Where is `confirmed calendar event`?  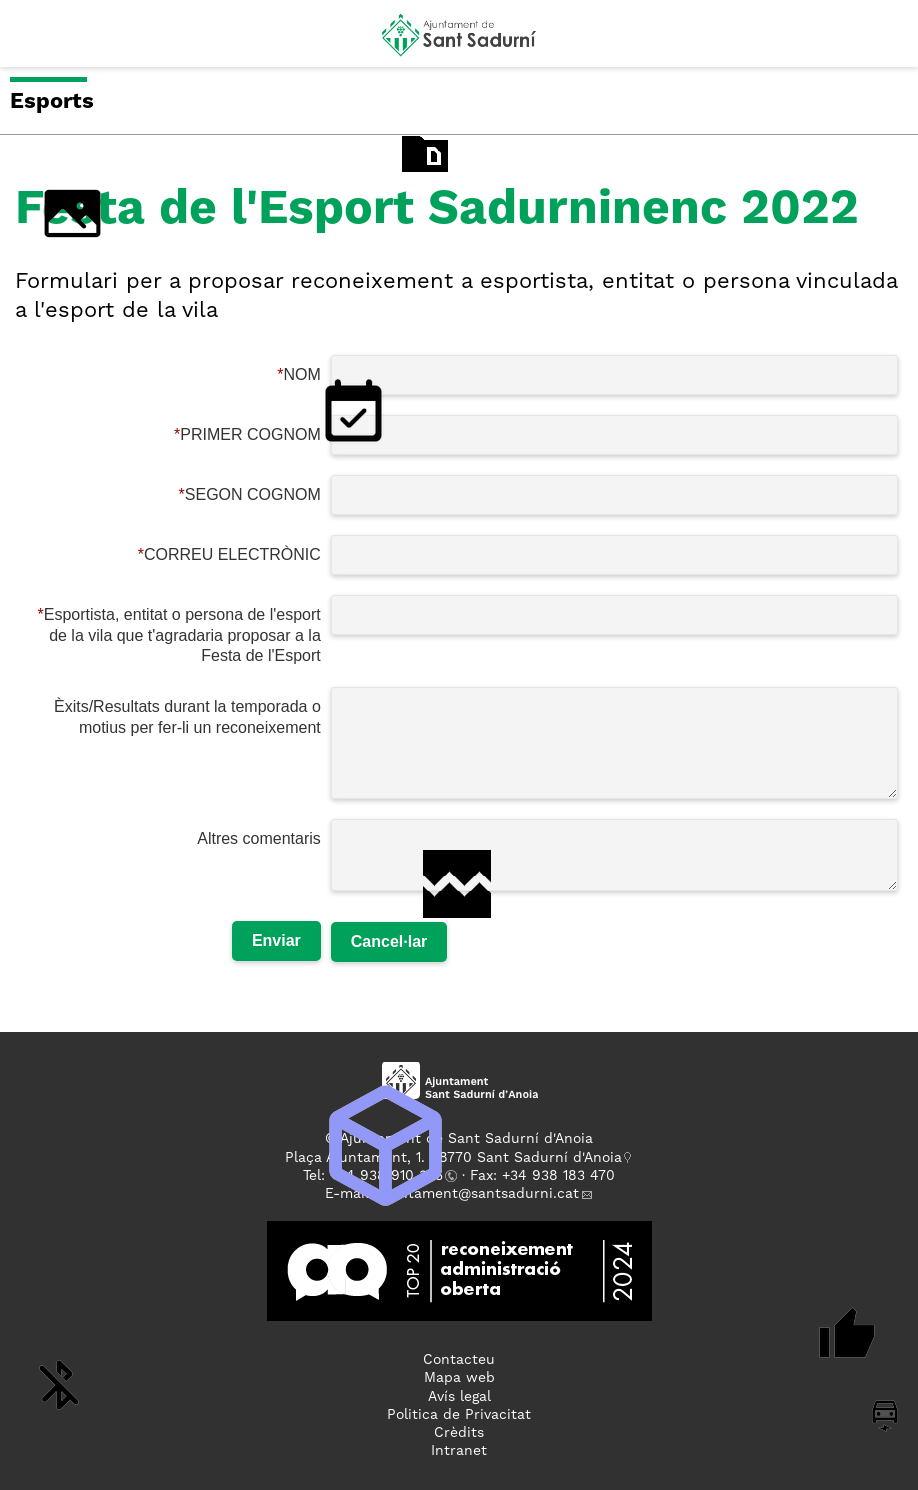
confirmed calendar event is located at coordinates (353, 413).